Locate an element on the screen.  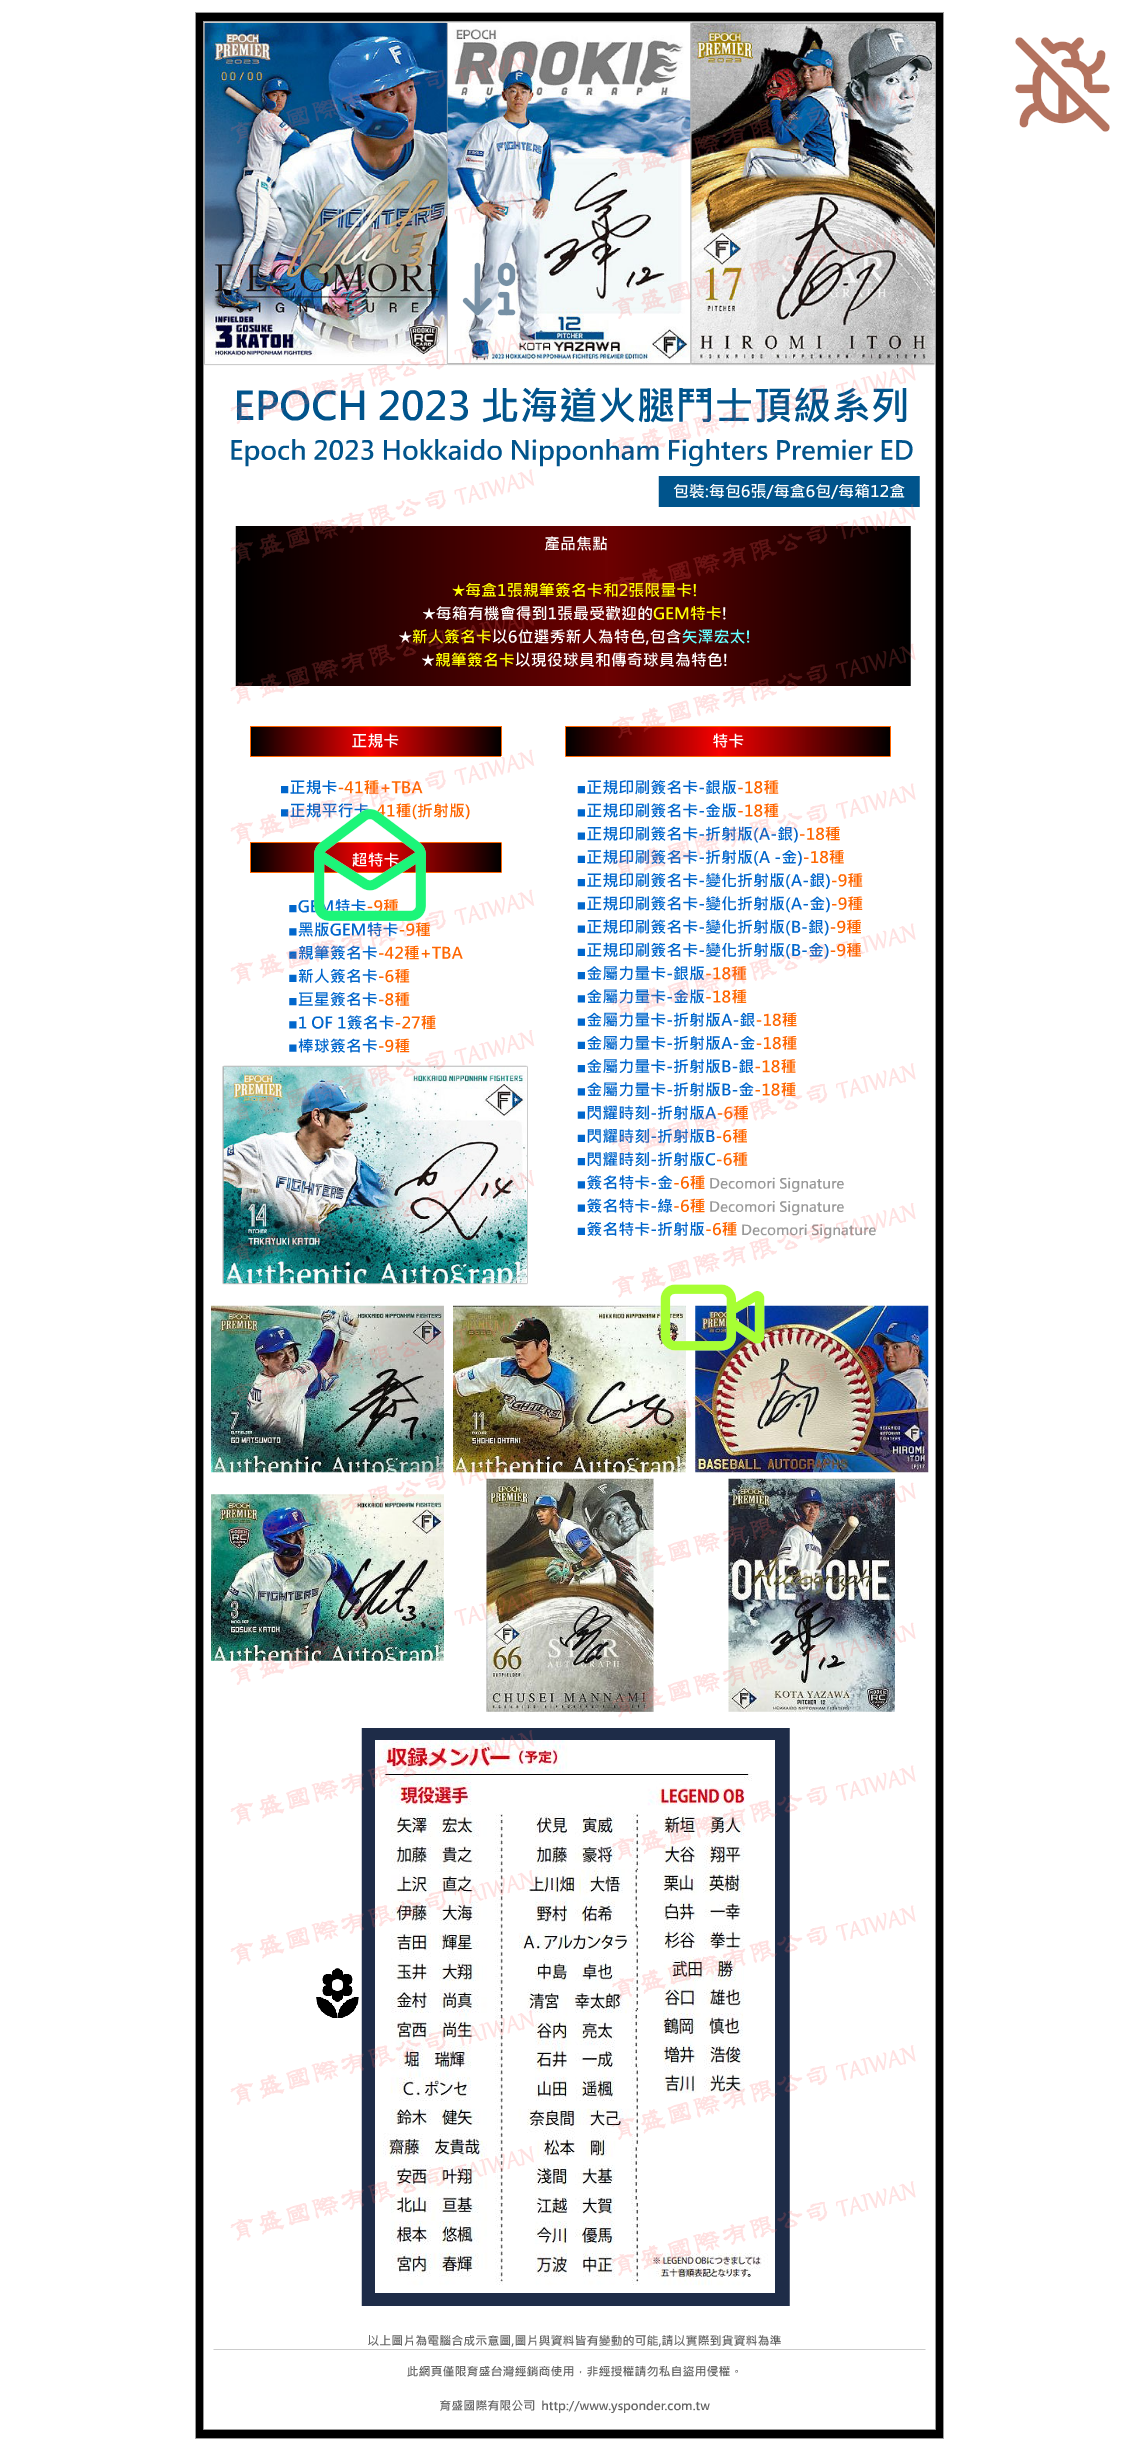
sort numerically in ascending order is located at coordinates (492, 289).